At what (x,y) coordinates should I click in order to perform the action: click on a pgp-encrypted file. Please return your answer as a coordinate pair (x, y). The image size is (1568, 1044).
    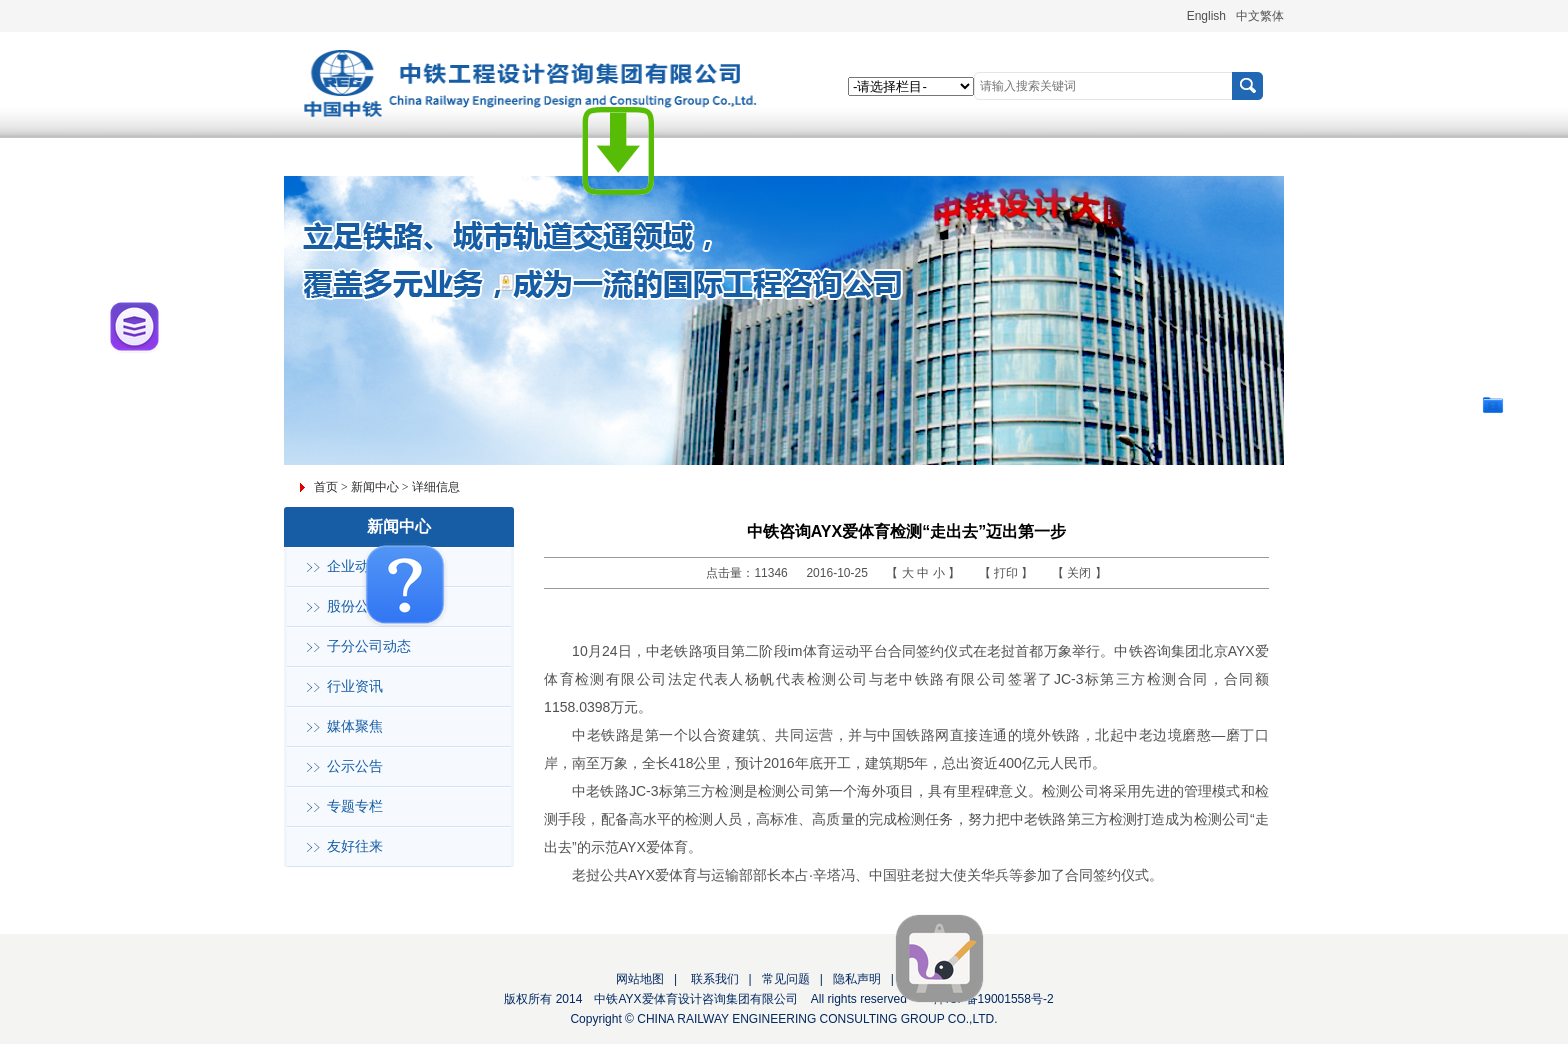
    Looking at the image, I should click on (506, 282).